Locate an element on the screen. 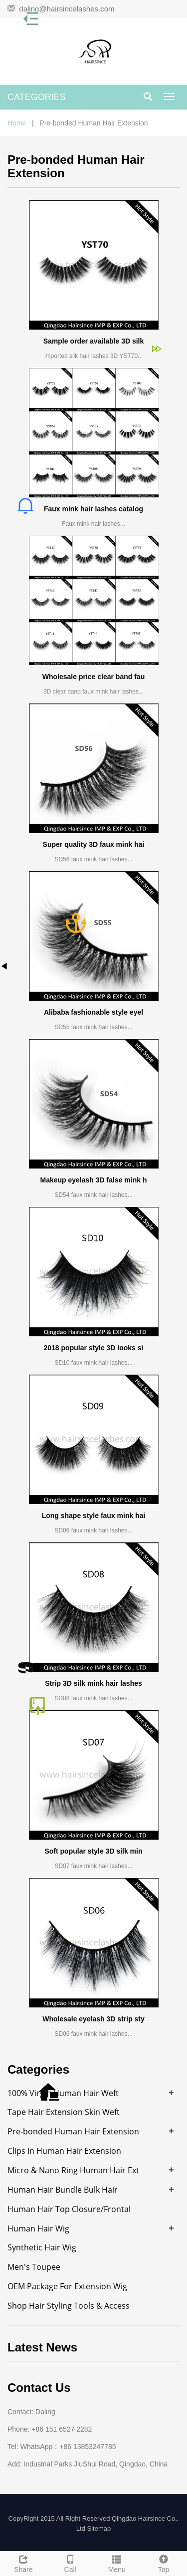 This screenshot has height=2576, width=187. play media in reverse is located at coordinates (4, 966).